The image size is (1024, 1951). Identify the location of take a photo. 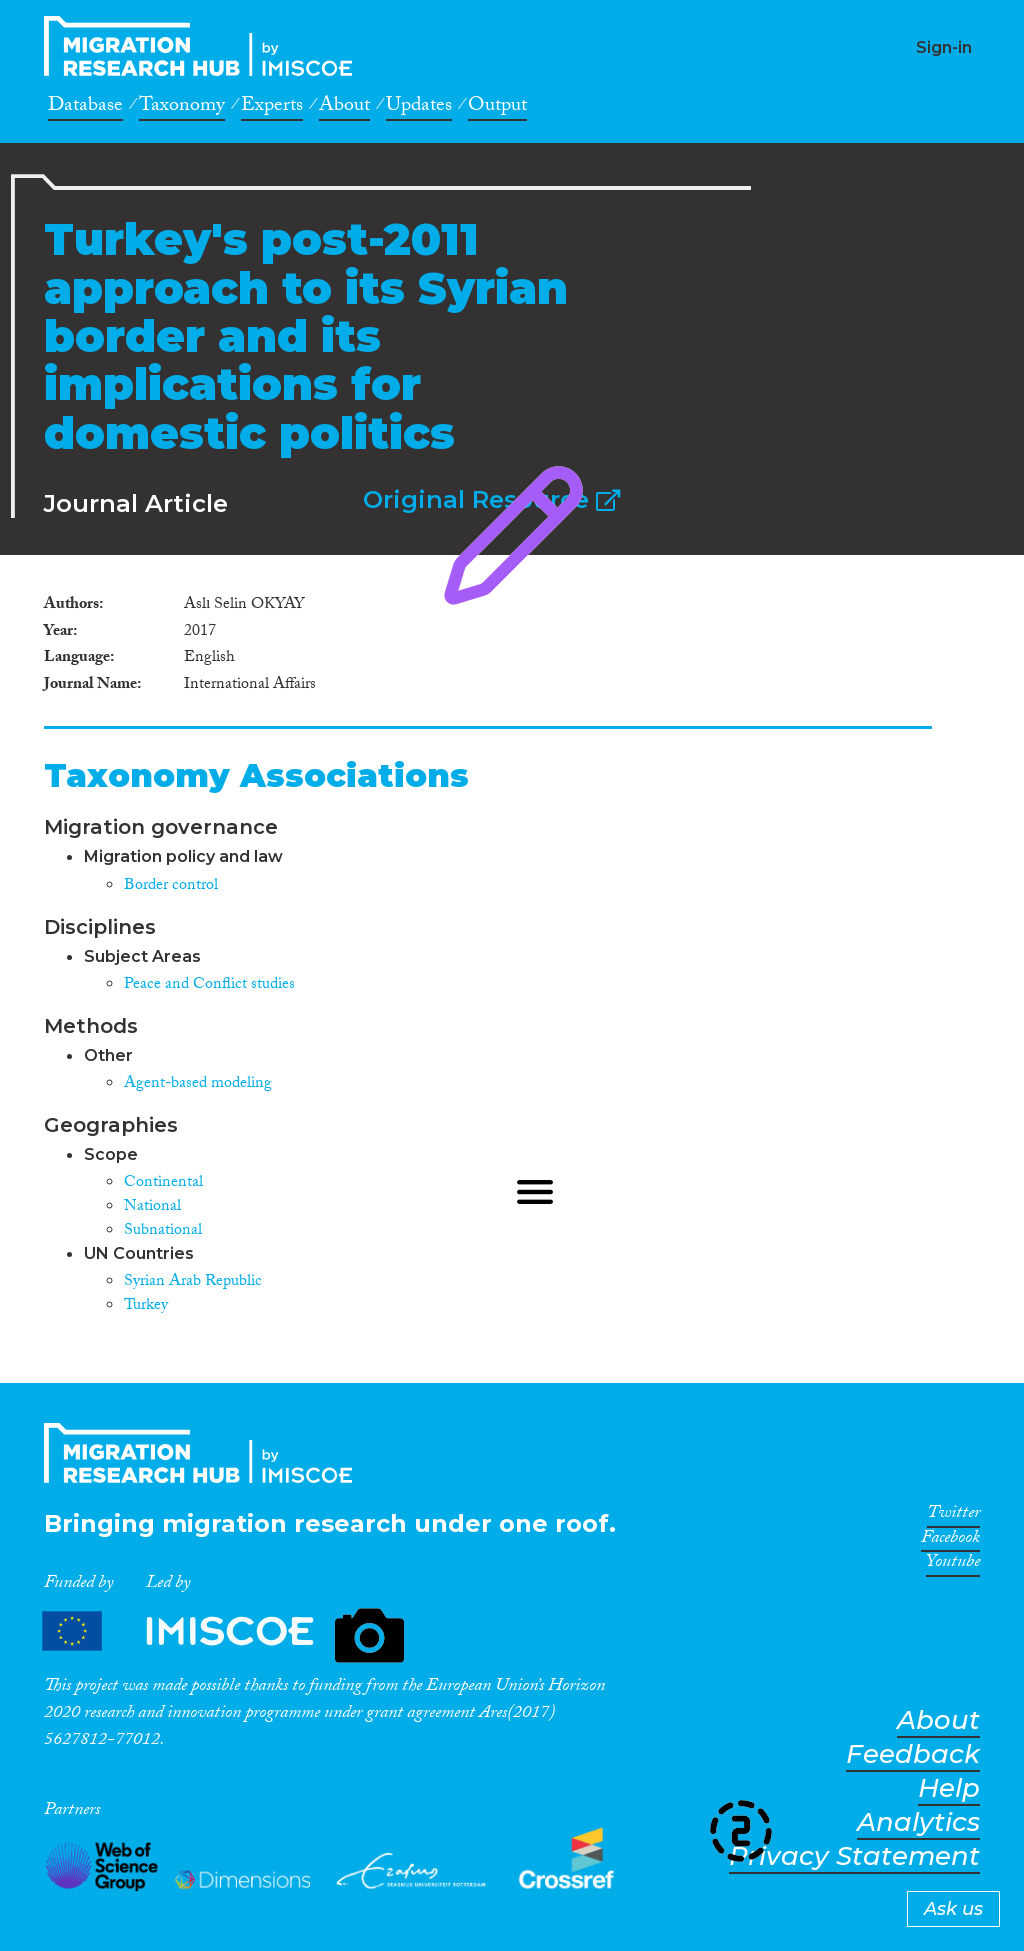
(369, 1635).